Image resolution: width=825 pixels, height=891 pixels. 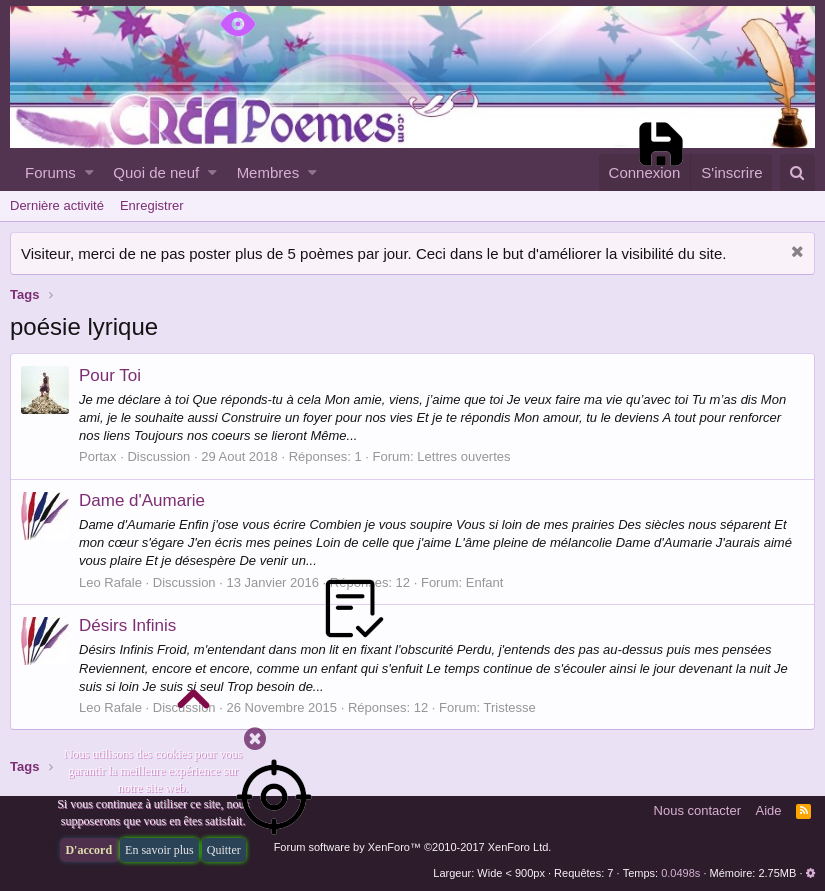 I want to click on view or preview content, so click(x=238, y=24).